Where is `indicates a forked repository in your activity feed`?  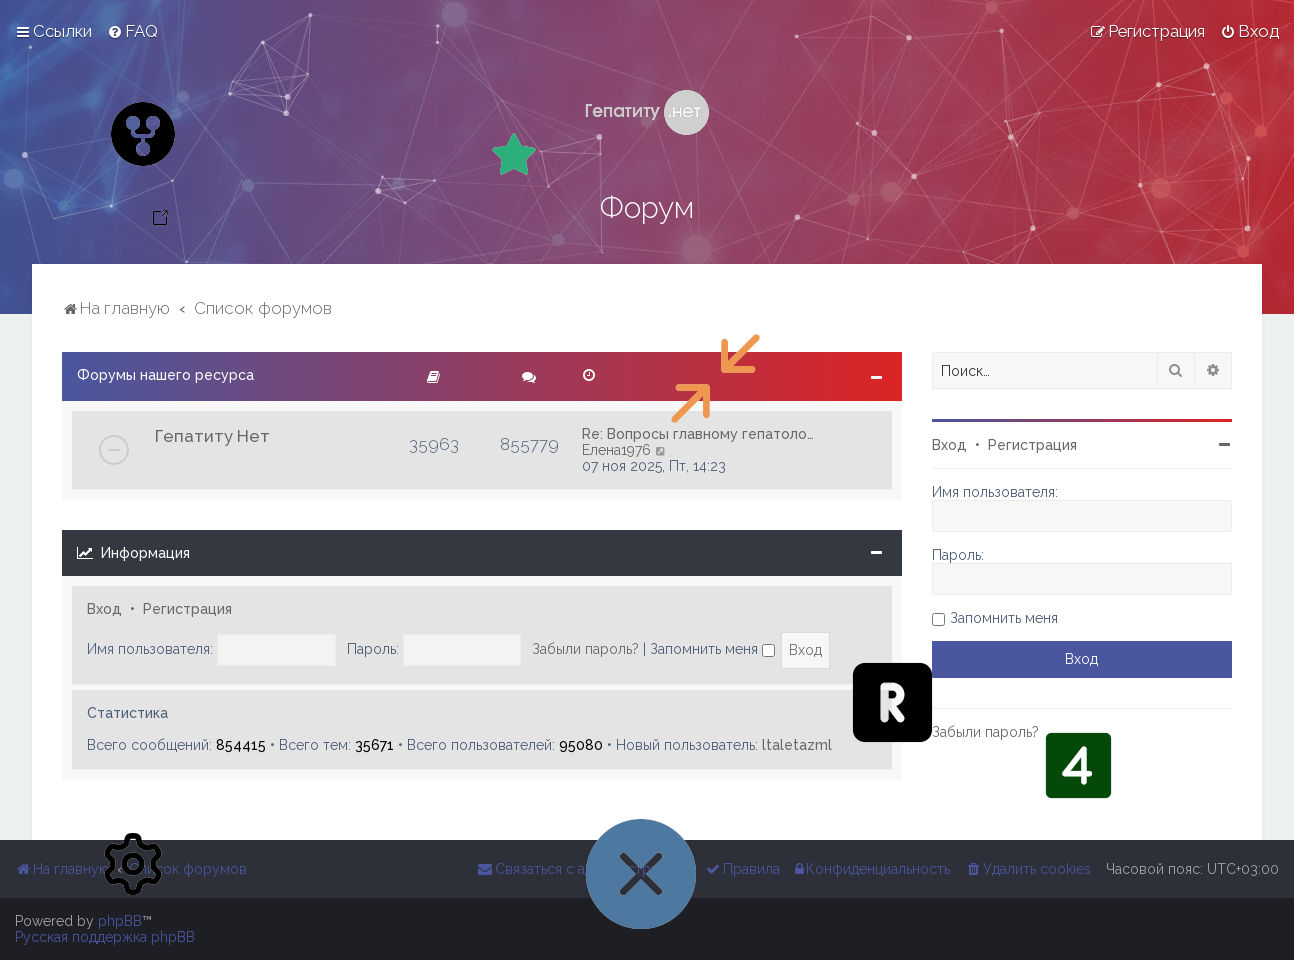
indicates a forked repository in your activity feed is located at coordinates (143, 134).